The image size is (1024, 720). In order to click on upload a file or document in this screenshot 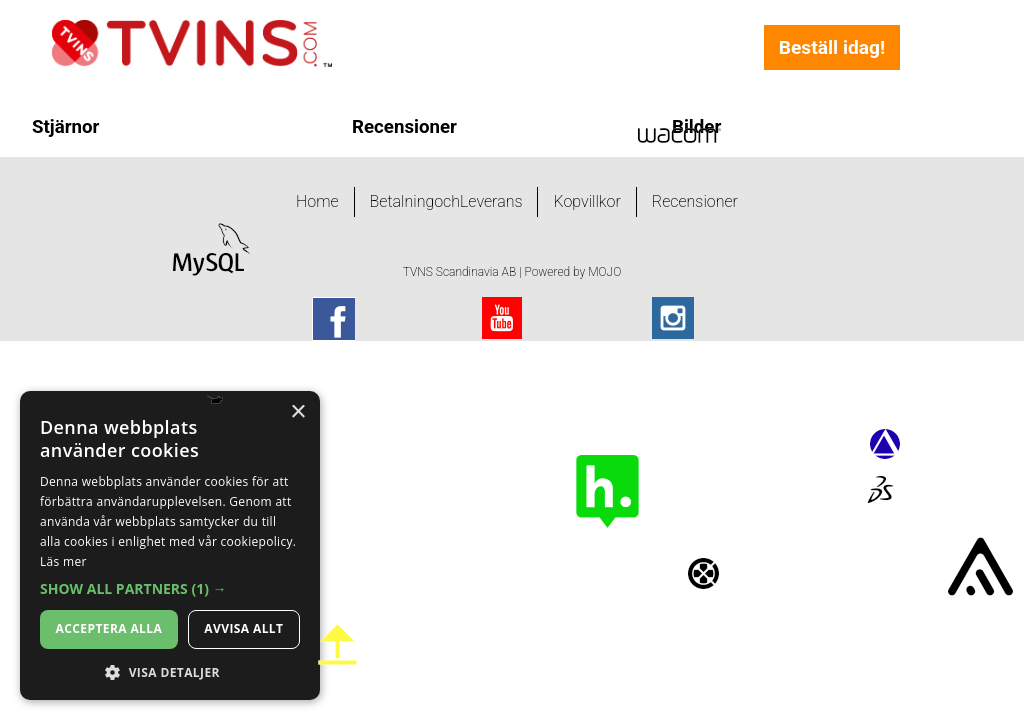, I will do `click(337, 645)`.